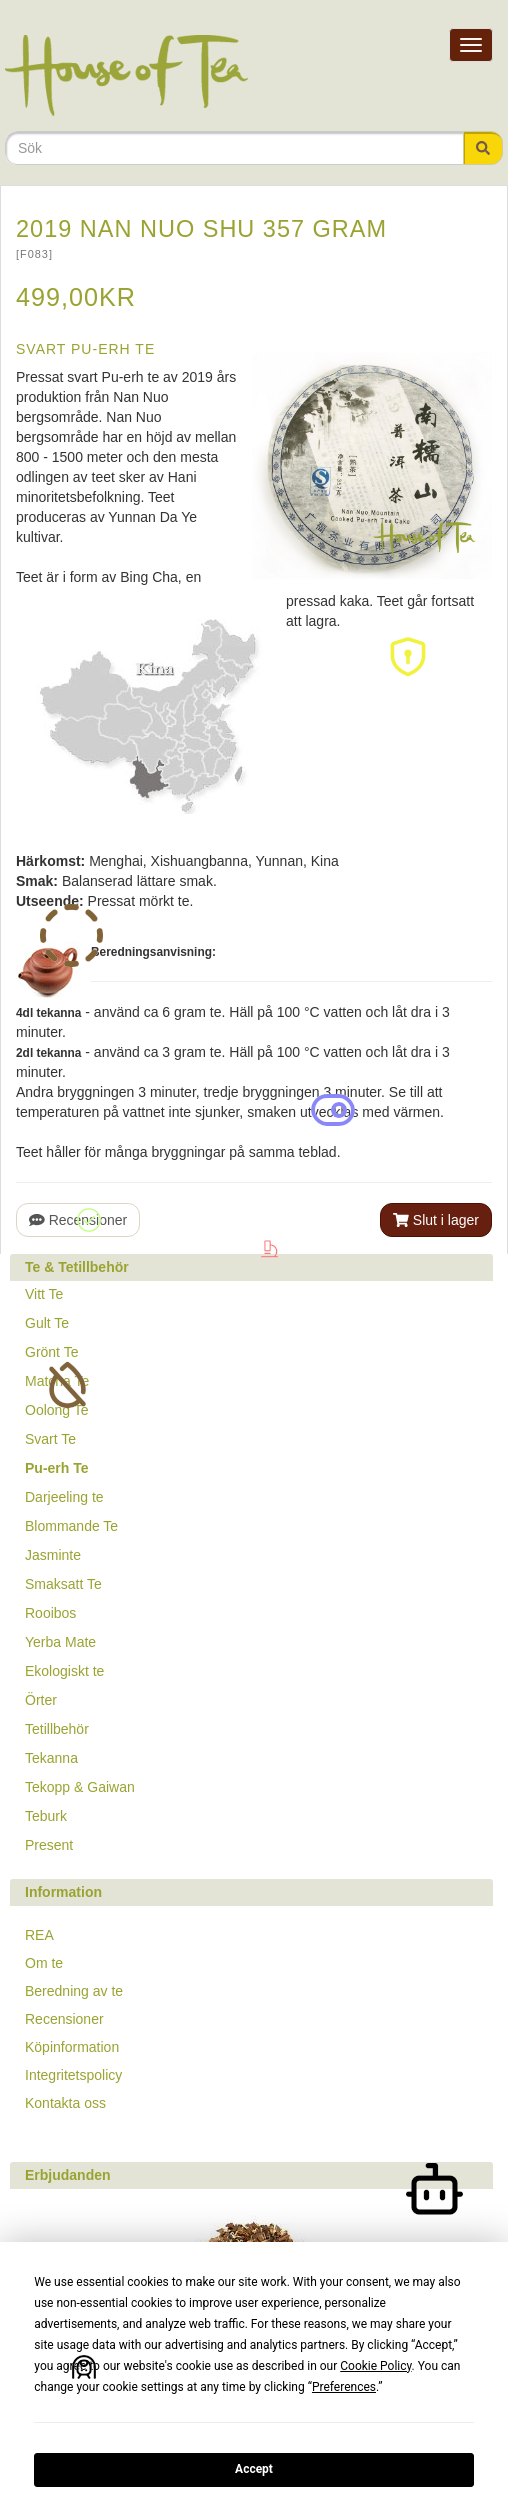 Image resolution: width=508 pixels, height=2517 pixels. I want to click on toggle switch in the on/enabled position, so click(333, 1110).